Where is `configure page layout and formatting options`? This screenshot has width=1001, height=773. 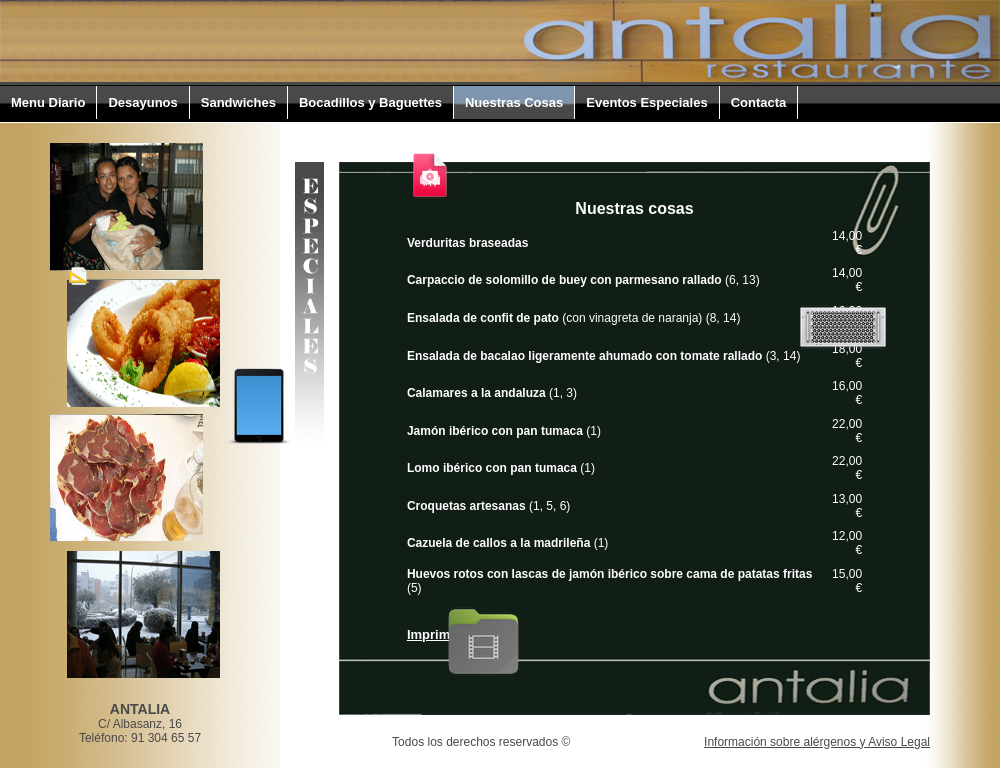
configure page layout and formatting options is located at coordinates (79, 276).